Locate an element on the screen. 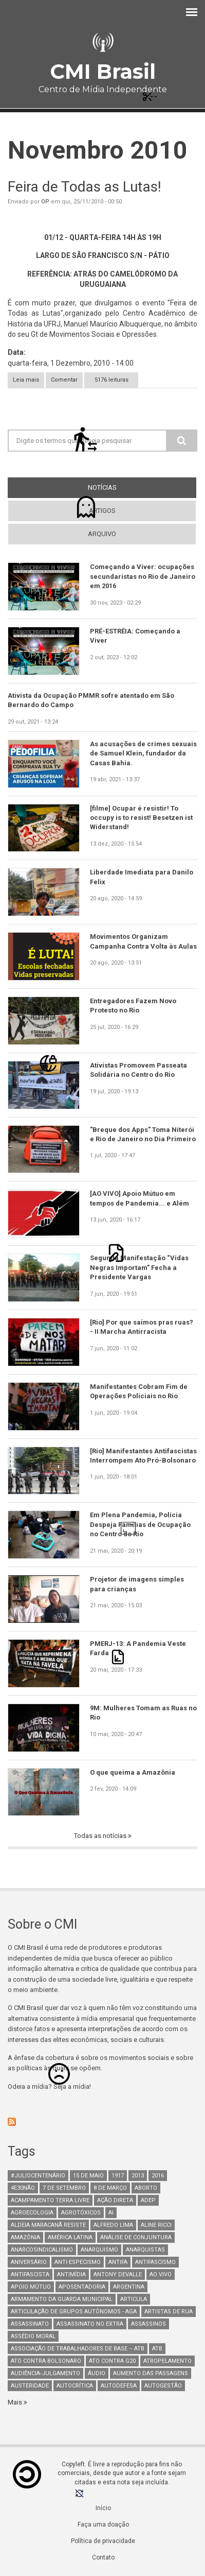 This screenshot has height=2576, width=205. cut along the dotted line is located at coordinates (150, 96).